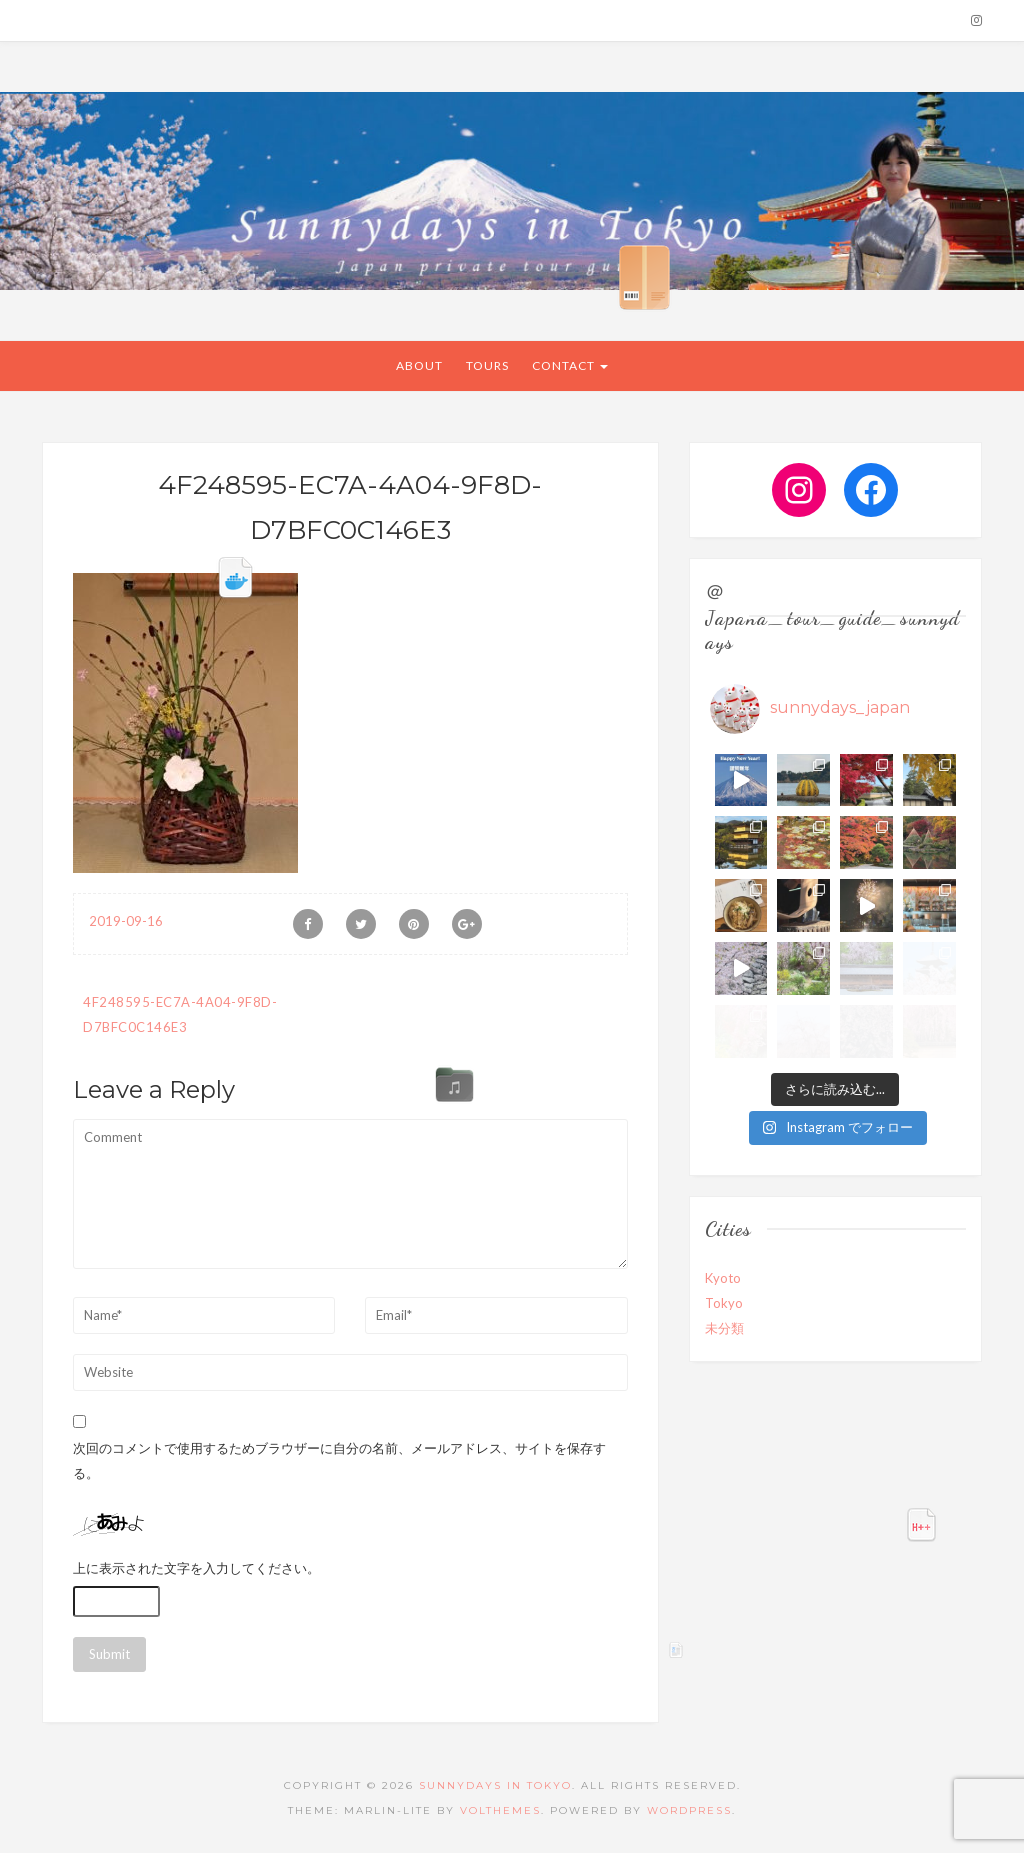 This screenshot has width=1024, height=1853. I want to click on a dockerfile or docker configuration file, so click(235, 577).